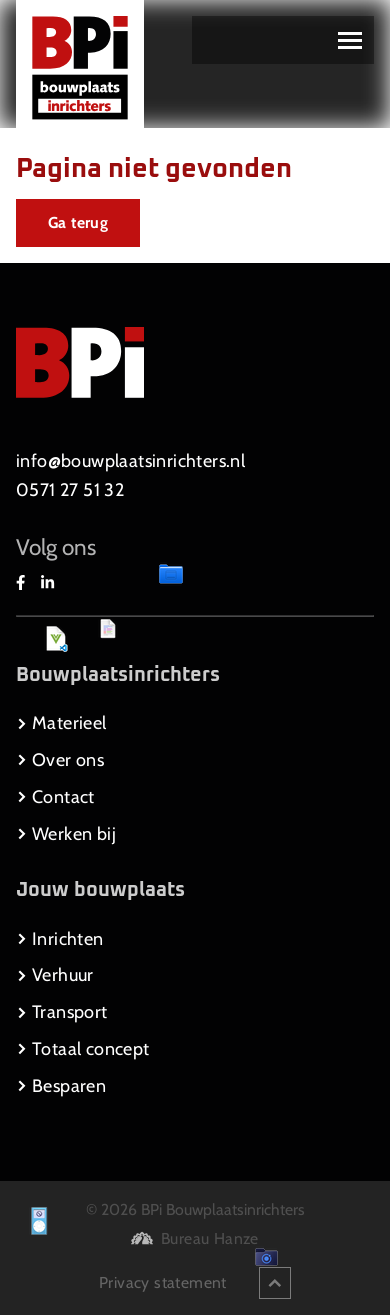 The width and height of the screenshot is (390, 1315). I want to click on open a Vue.js file in Visual Studio Code, so click(56, 639).